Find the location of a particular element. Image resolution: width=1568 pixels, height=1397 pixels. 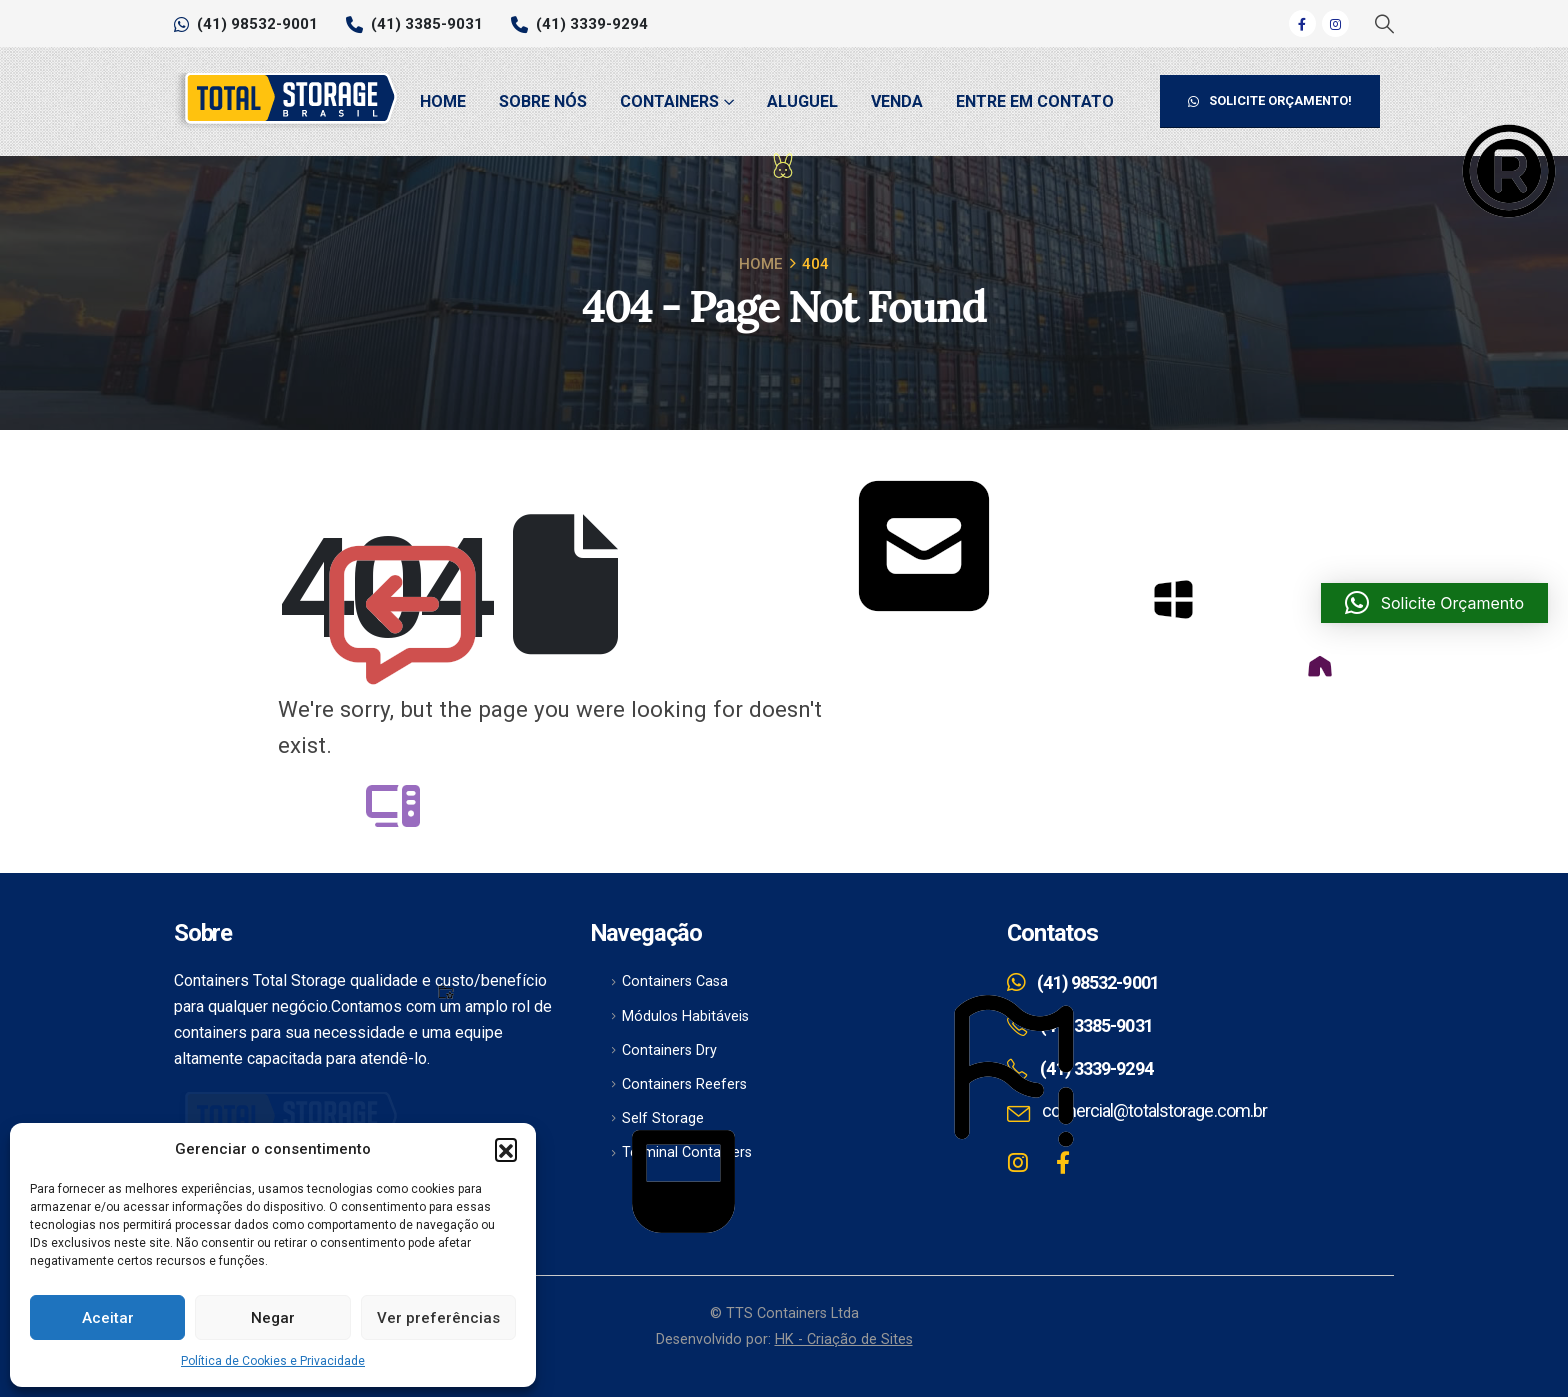

windows operating system logo is located at coordinates (1173, 599).